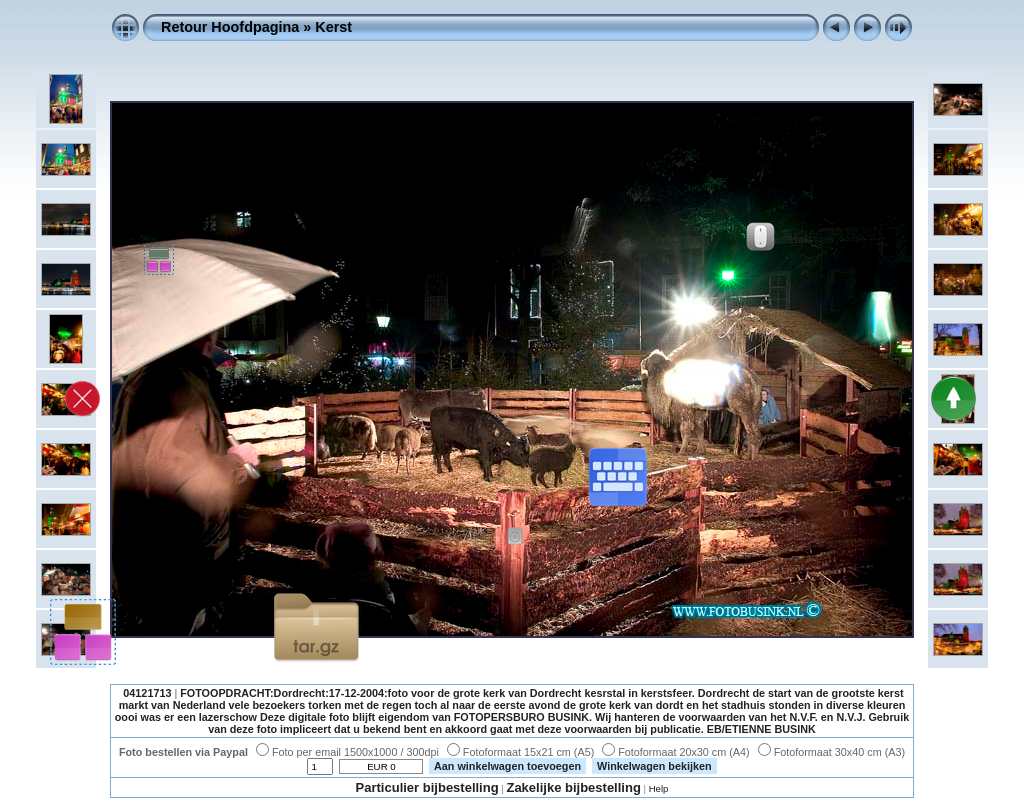  What do you see at coordinates (618, 477) in the screenshot?
I see `access keyboard and input device settings` at bounding box center [618, 477].